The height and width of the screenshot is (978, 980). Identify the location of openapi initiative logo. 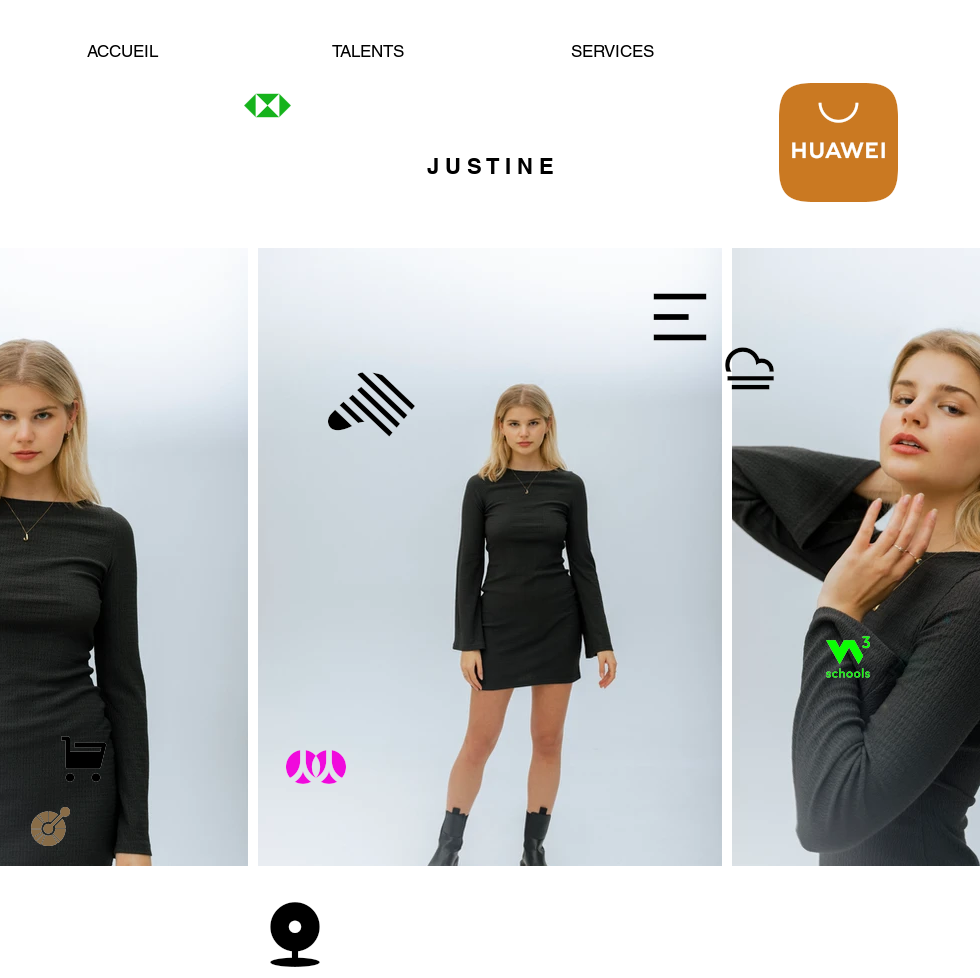
(50, 826).